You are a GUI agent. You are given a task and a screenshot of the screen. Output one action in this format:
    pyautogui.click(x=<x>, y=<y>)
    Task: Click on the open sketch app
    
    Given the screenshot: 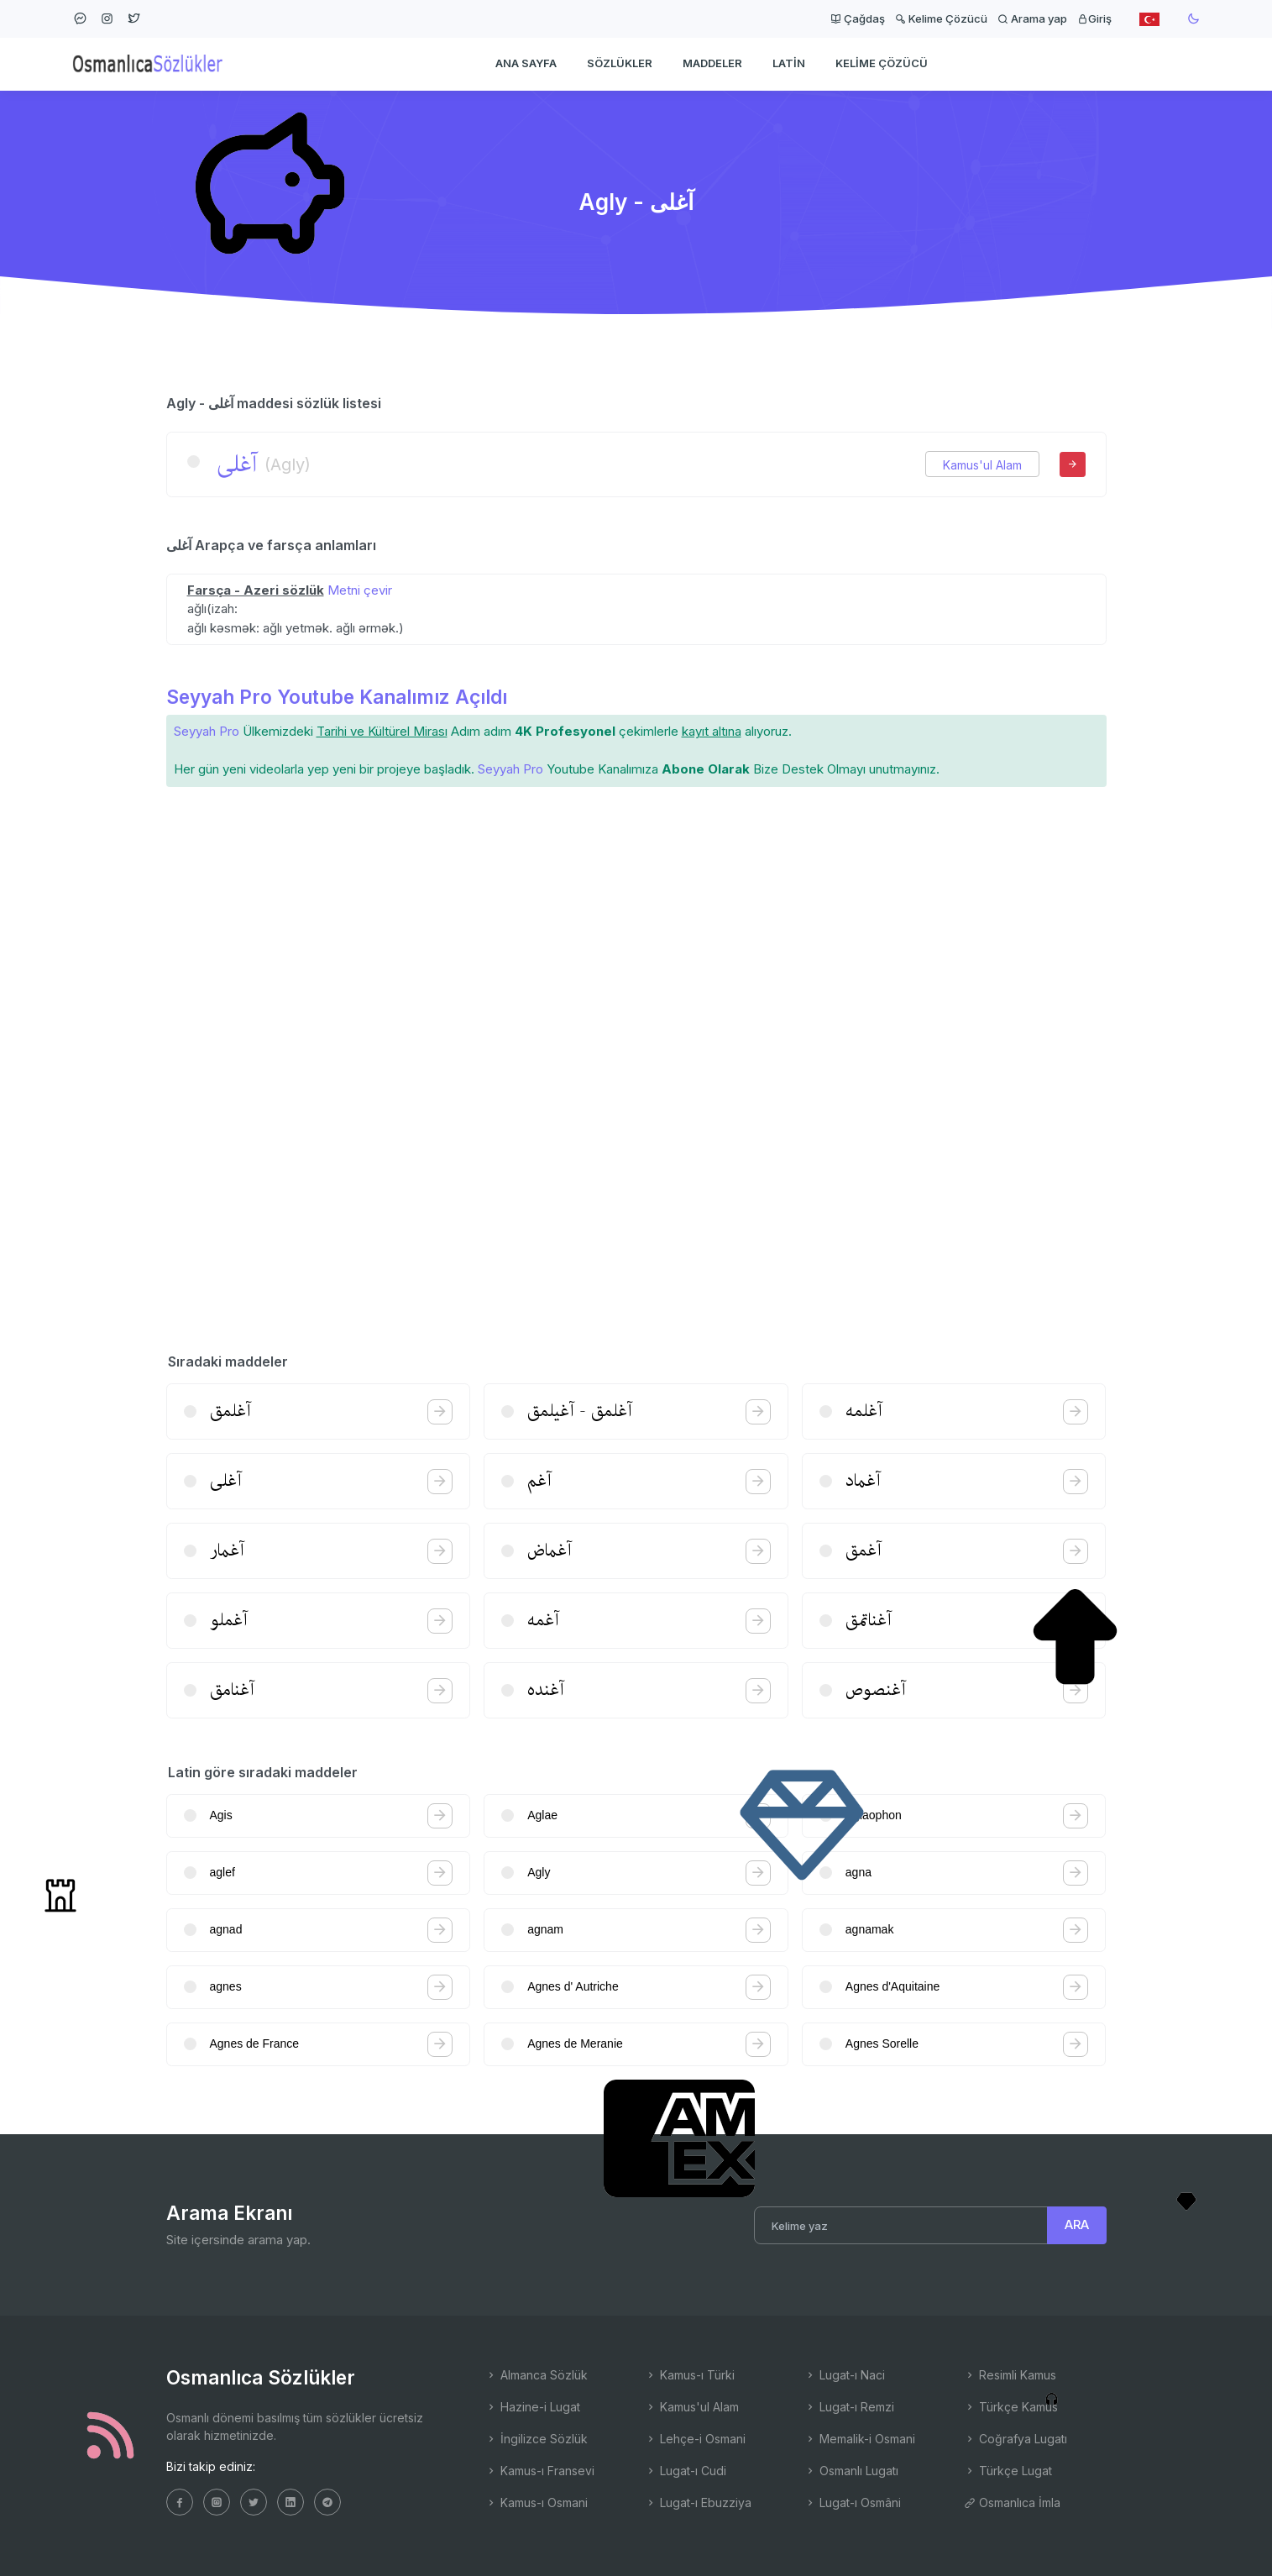 What is the action you would take?
    pyautogui.click(x=1186, y=2201)
    